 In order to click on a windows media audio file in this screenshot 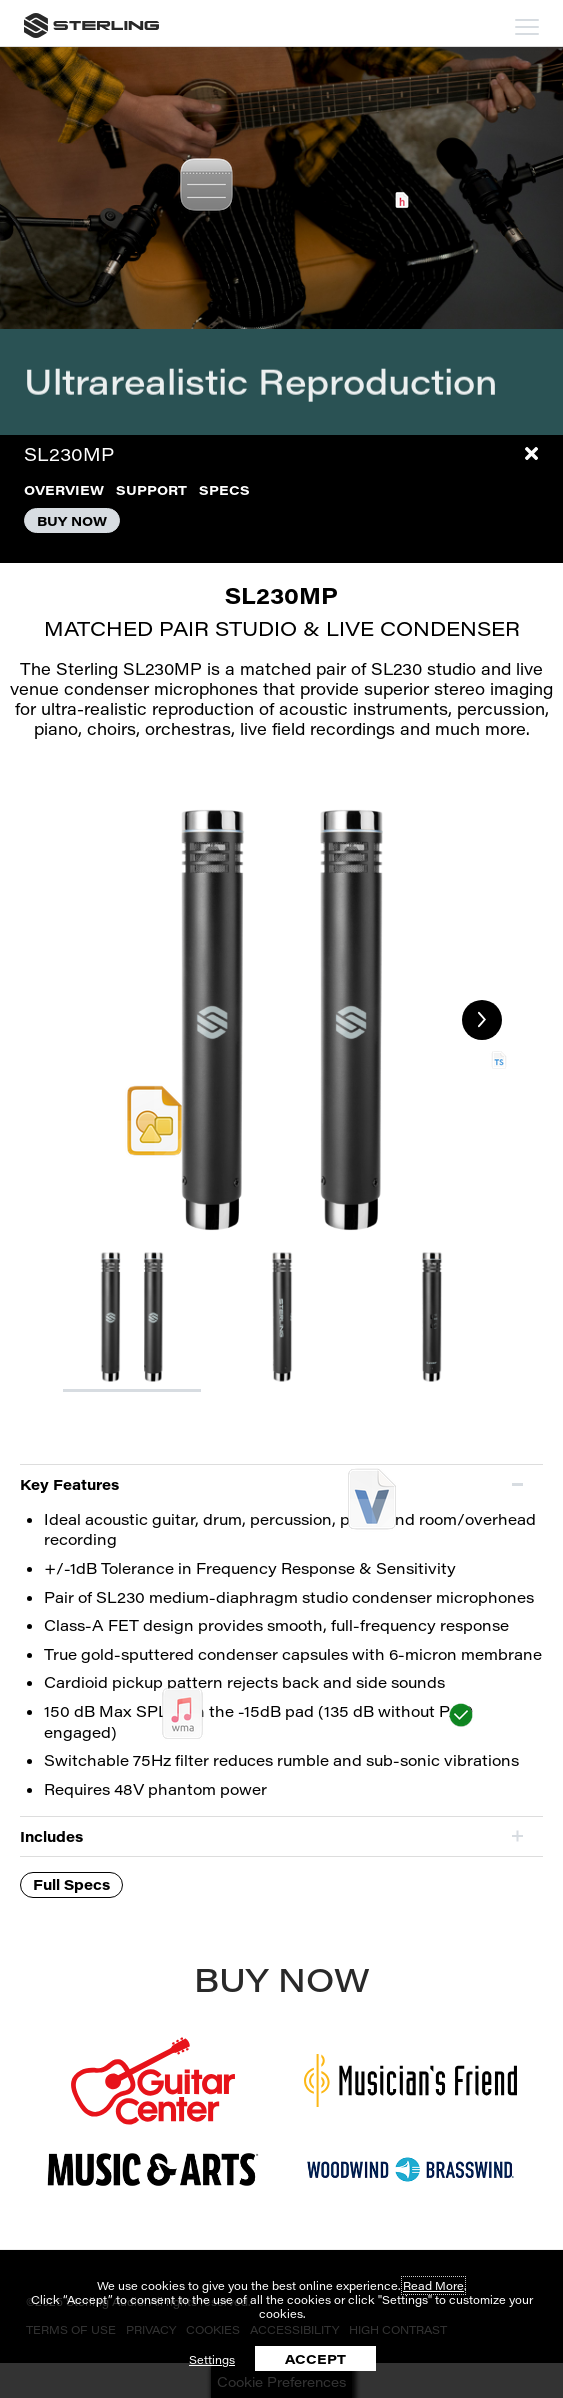, I will do `click(182, 1713)`.